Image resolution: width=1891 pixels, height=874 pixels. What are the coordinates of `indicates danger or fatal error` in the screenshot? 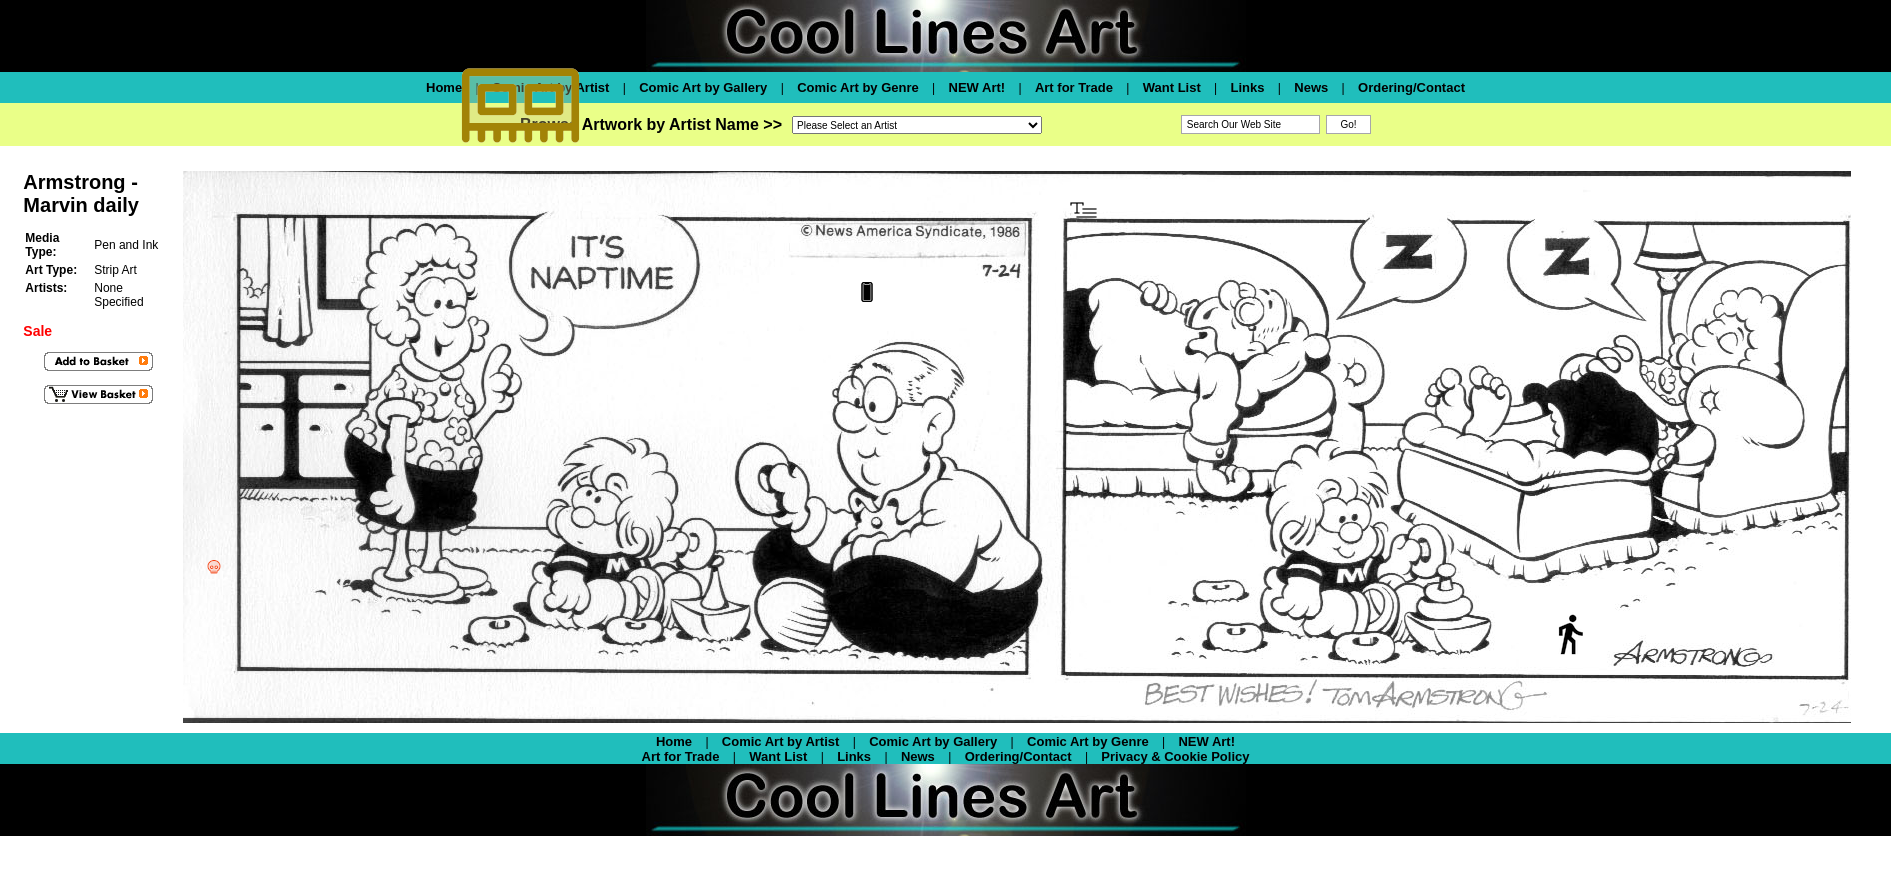 It's located at (214, 567).